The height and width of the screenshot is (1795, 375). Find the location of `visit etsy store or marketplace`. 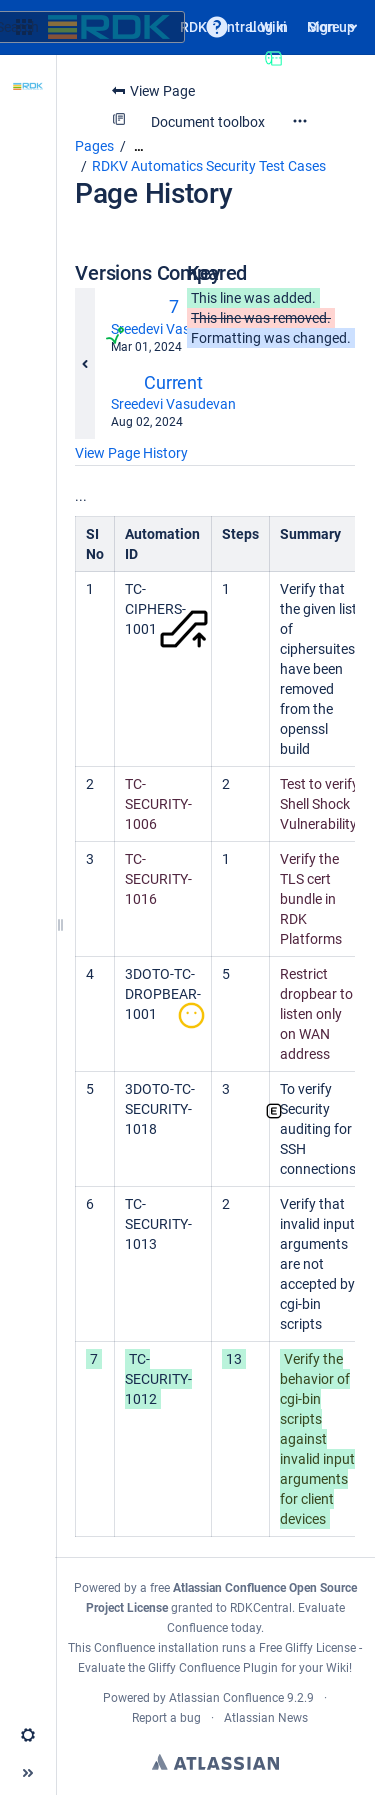

visit etsy store or marketplace is located at coordinates (274, 1111).